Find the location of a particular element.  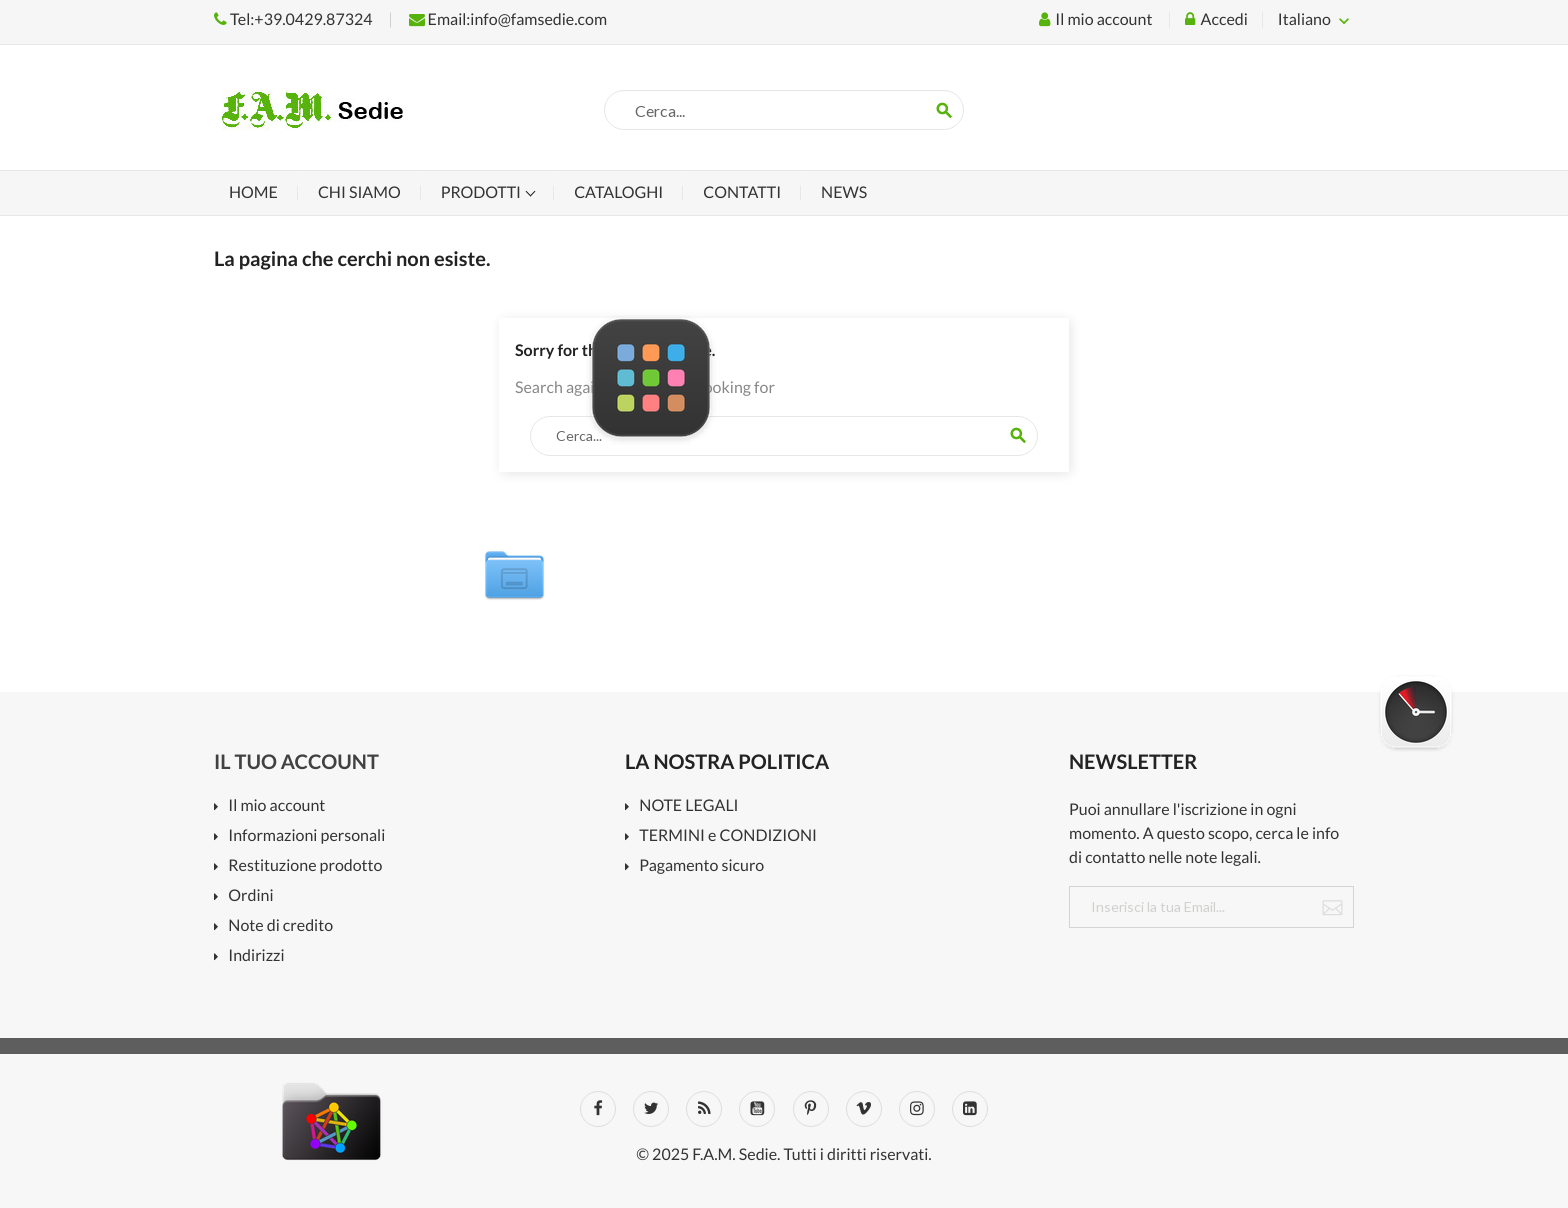

open desktop folder is located at coordinates (514, 574).